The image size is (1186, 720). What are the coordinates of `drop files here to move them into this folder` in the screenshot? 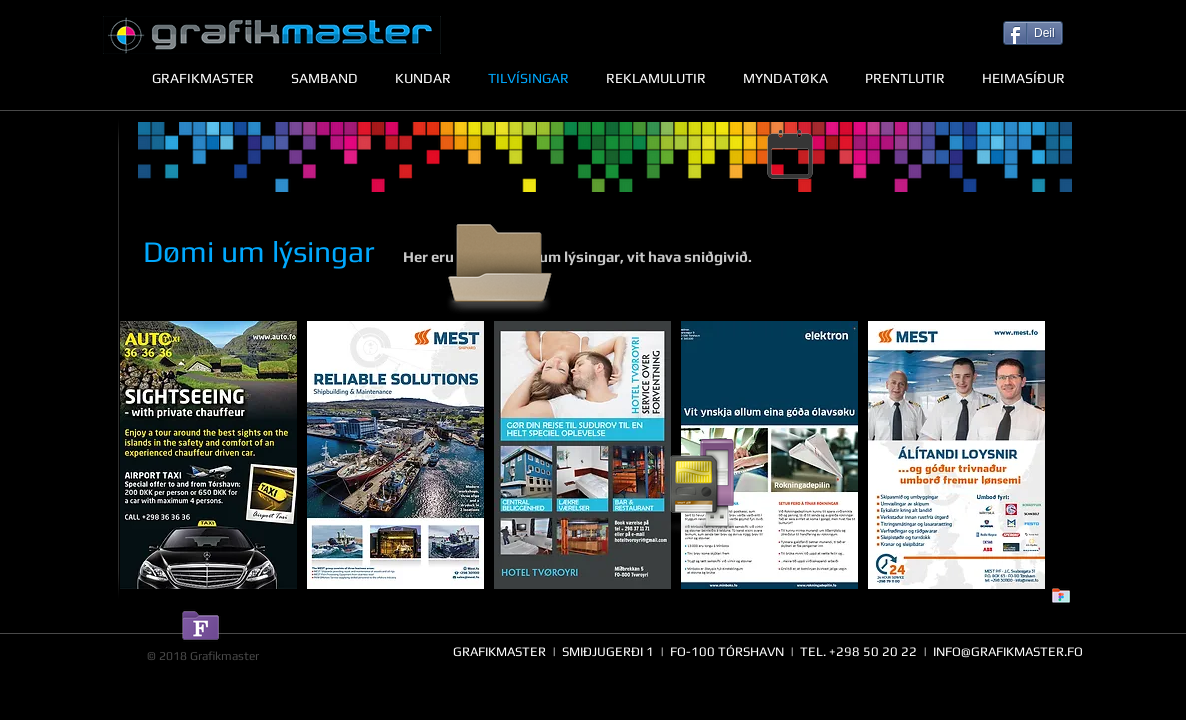 It's located at (499, 268).